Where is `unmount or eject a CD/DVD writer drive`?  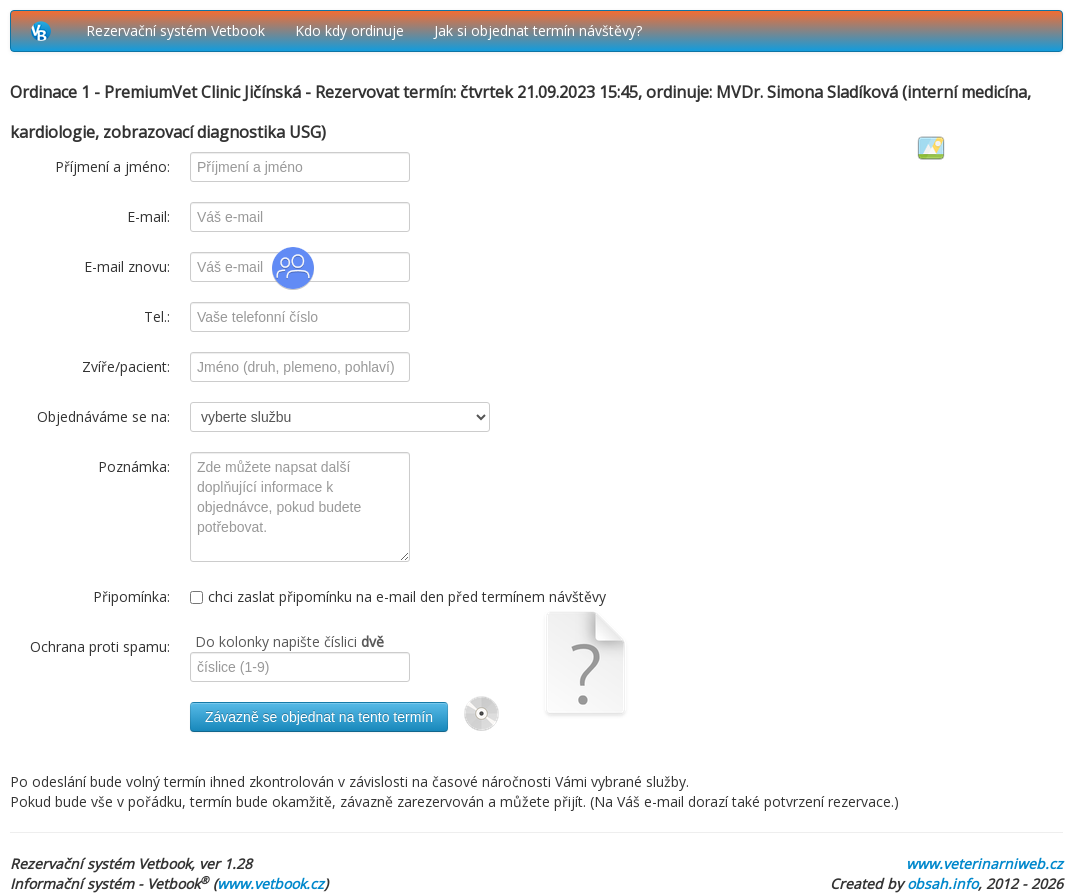 unmount or eject a CD/DVD writer drive is located at coordinates (481, 713).